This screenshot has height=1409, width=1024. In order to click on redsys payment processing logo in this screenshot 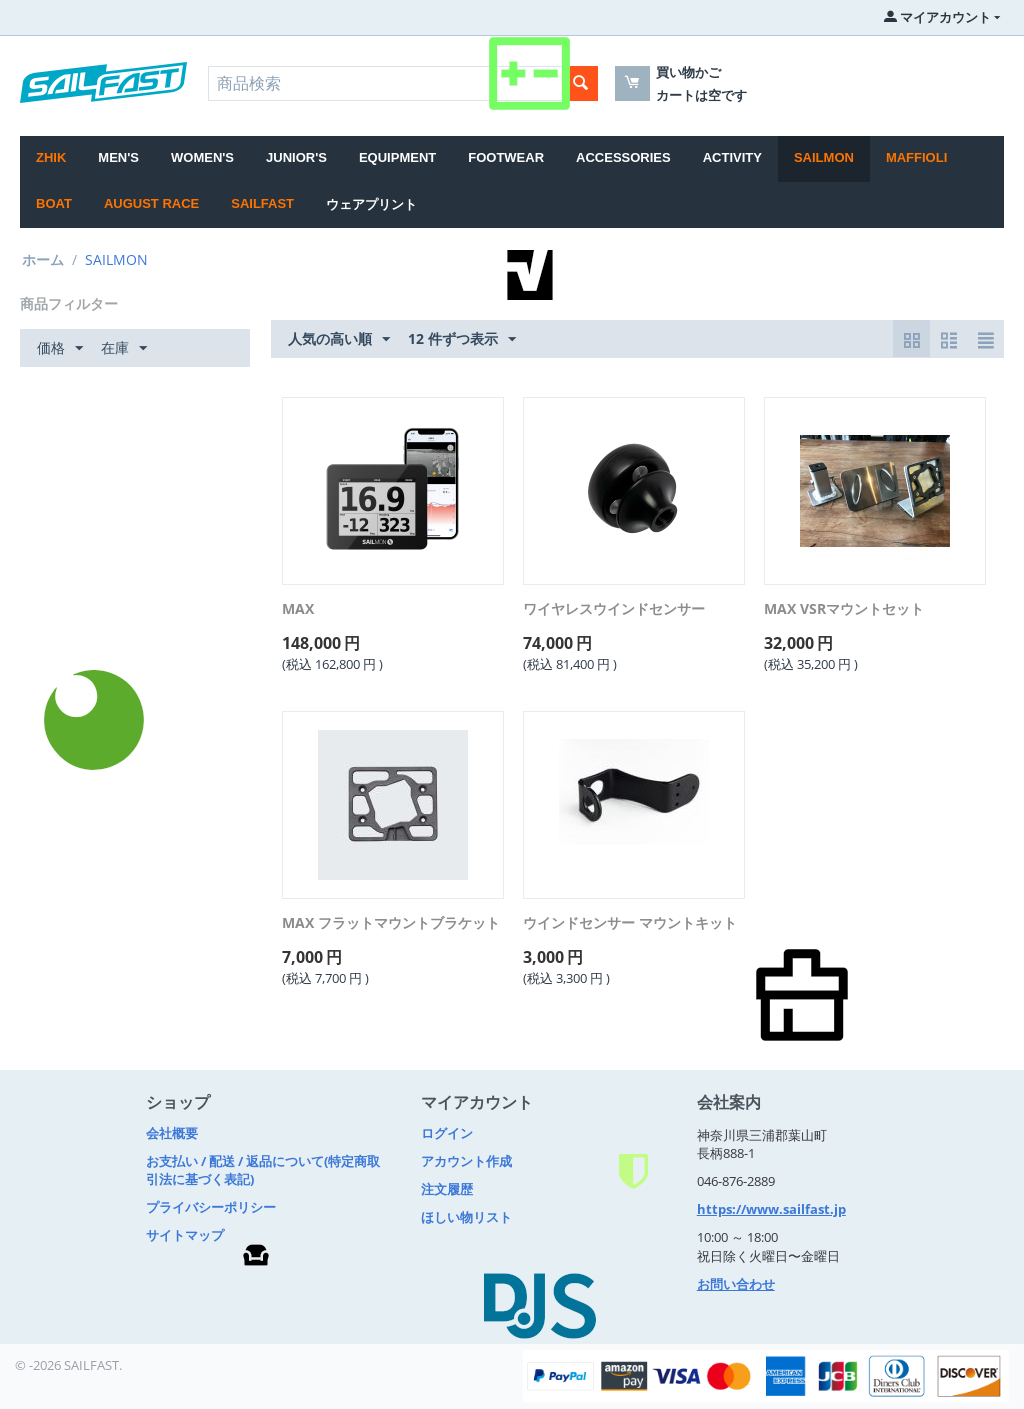, I will do `click(94, 720)`.